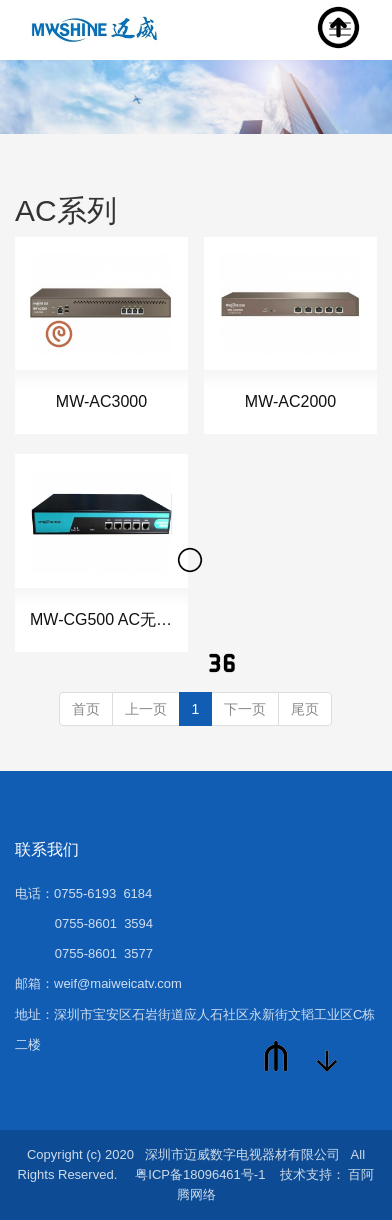 This screenshot has width=392, height=1220. What do you see at coordinates (276, 1056) in the screenshot?
I see `indicates azerbaijani manat currency` at bounding box center [276, 1056].